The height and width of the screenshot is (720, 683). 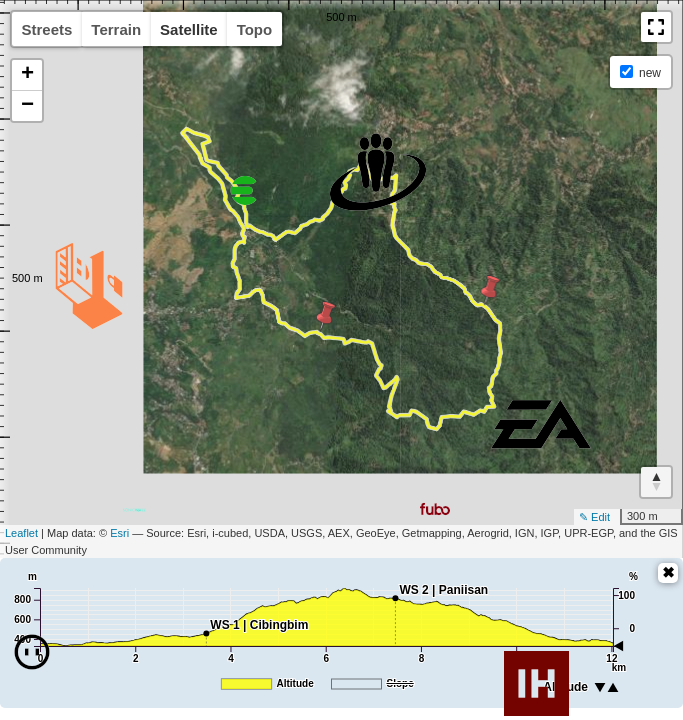 I want to click on visit the Indie Hackers community, so click(x=536, y=683).